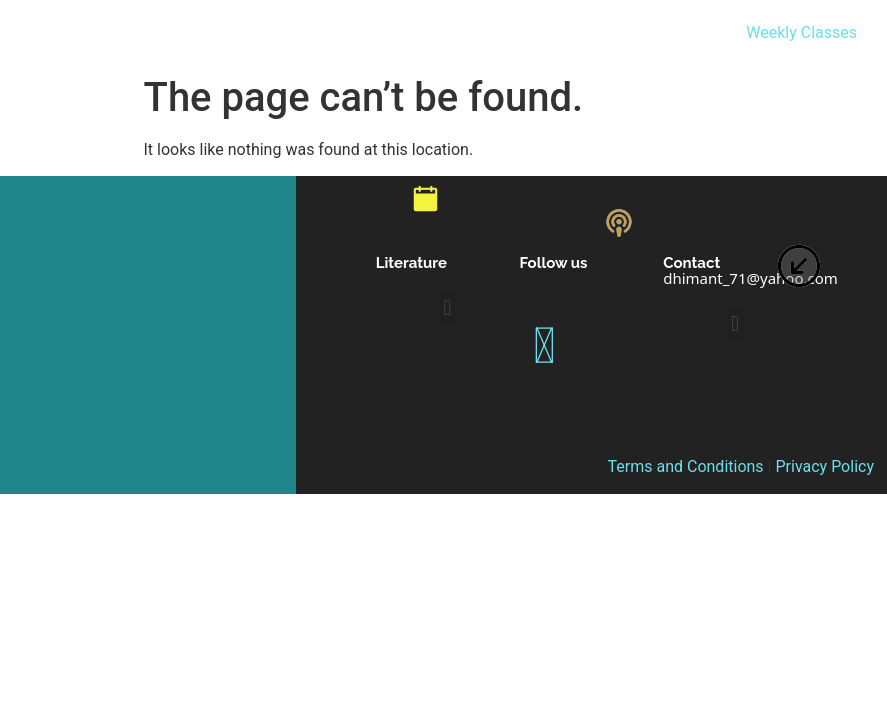 The image size is (887, 720). What do you see at coordinates (619, 223) in the screenshot?
I see `access podcast library` at bounding box center [619, 223].